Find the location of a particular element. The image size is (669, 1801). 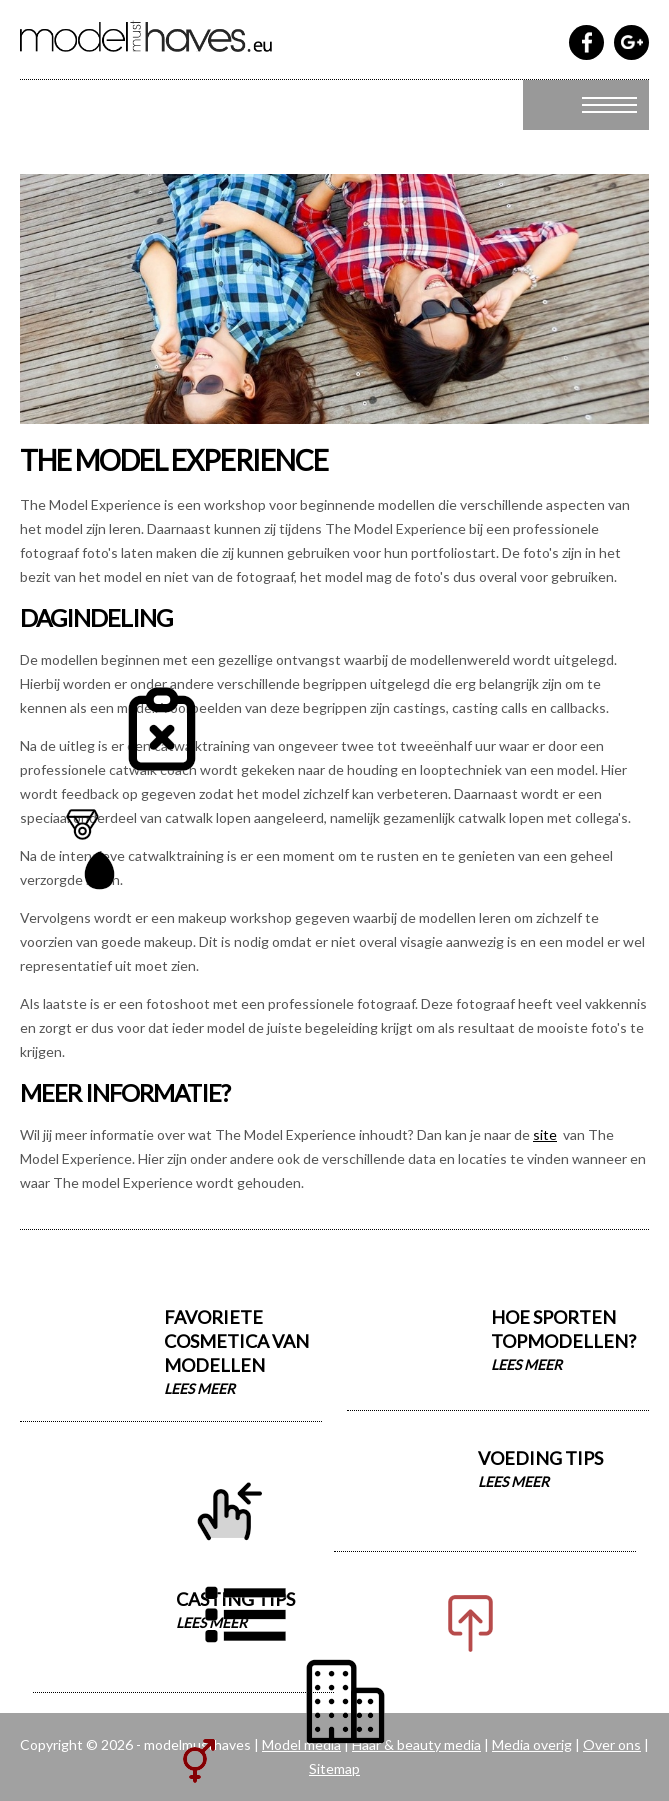

view items in a list format is located at coordinates (245, 1614).